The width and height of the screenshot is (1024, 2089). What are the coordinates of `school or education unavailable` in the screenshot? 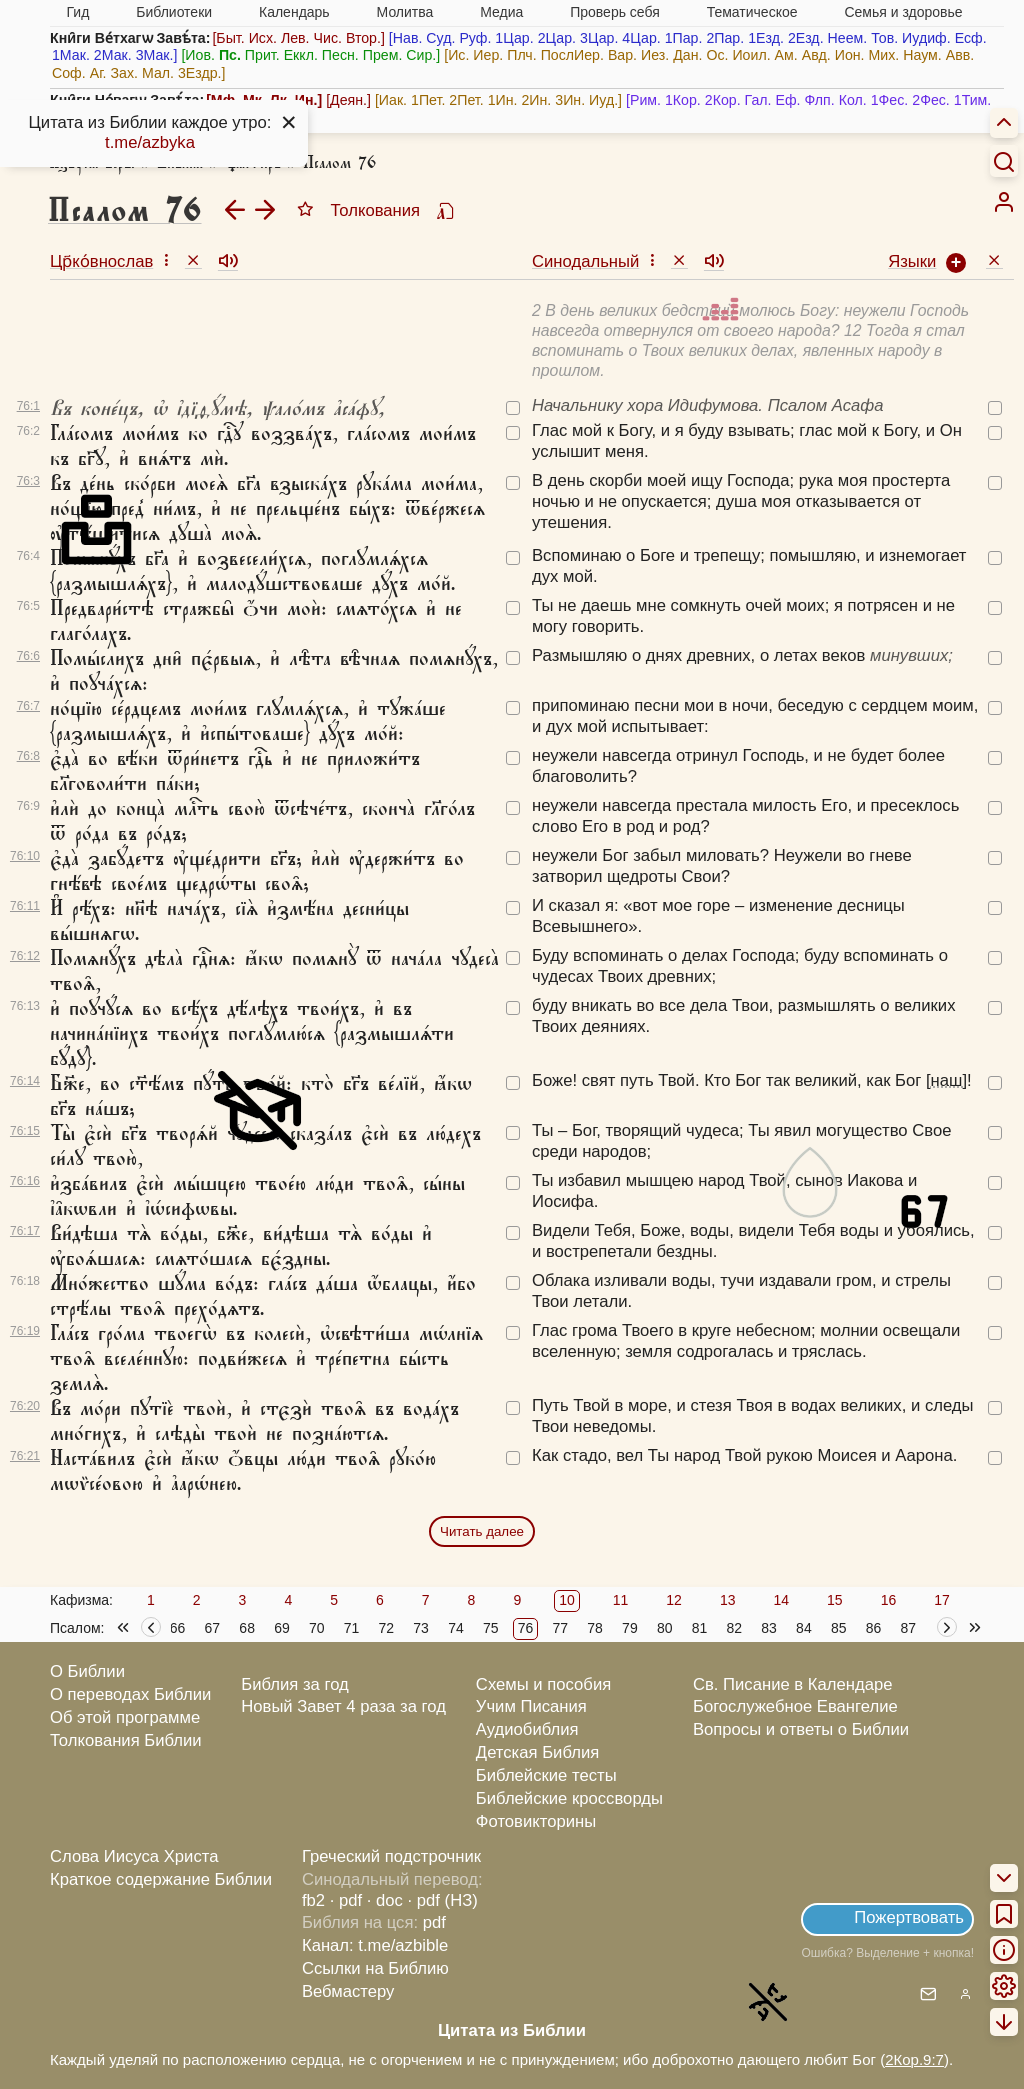 It's located at (257, 1110).